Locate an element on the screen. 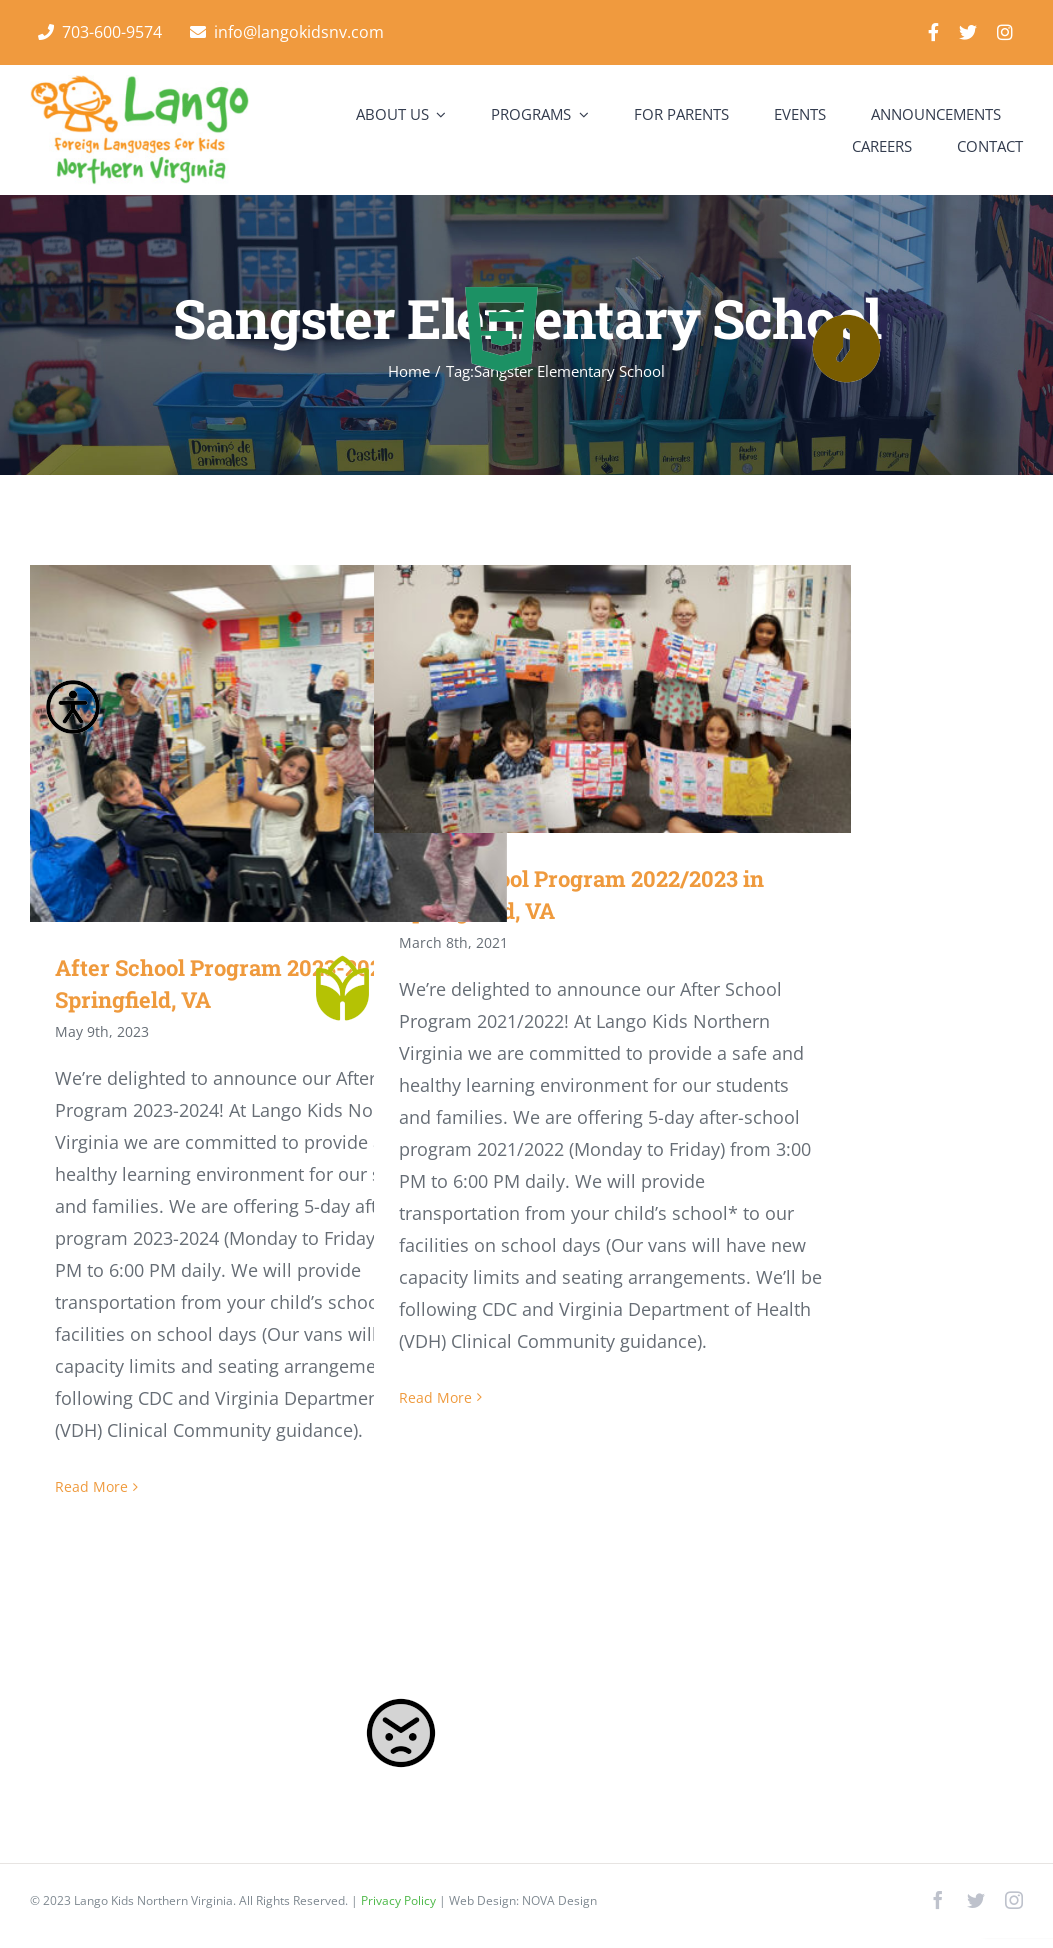  view user profile is located at coordinates (73, 707).